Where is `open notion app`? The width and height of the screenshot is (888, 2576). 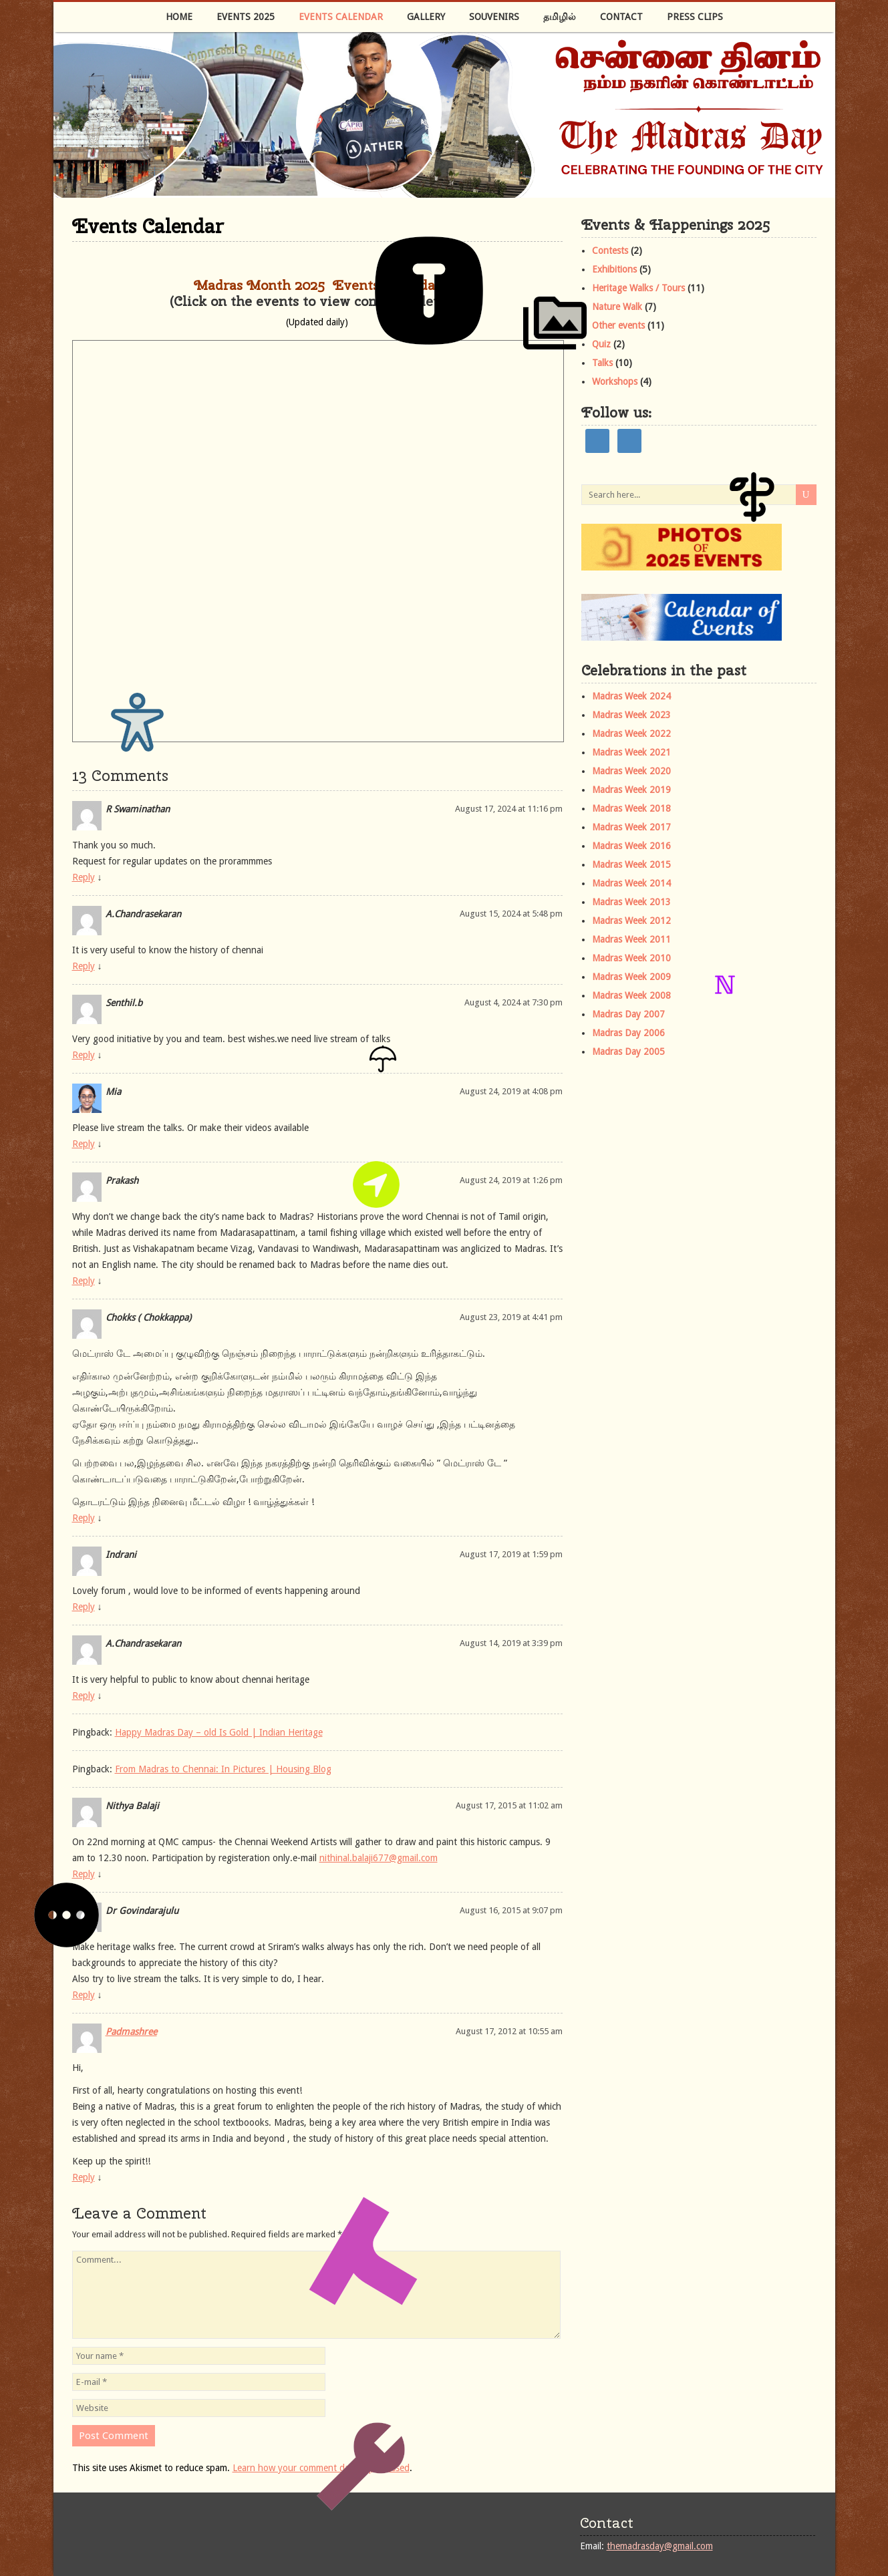 open notion app is located at coordinates (725, 985).